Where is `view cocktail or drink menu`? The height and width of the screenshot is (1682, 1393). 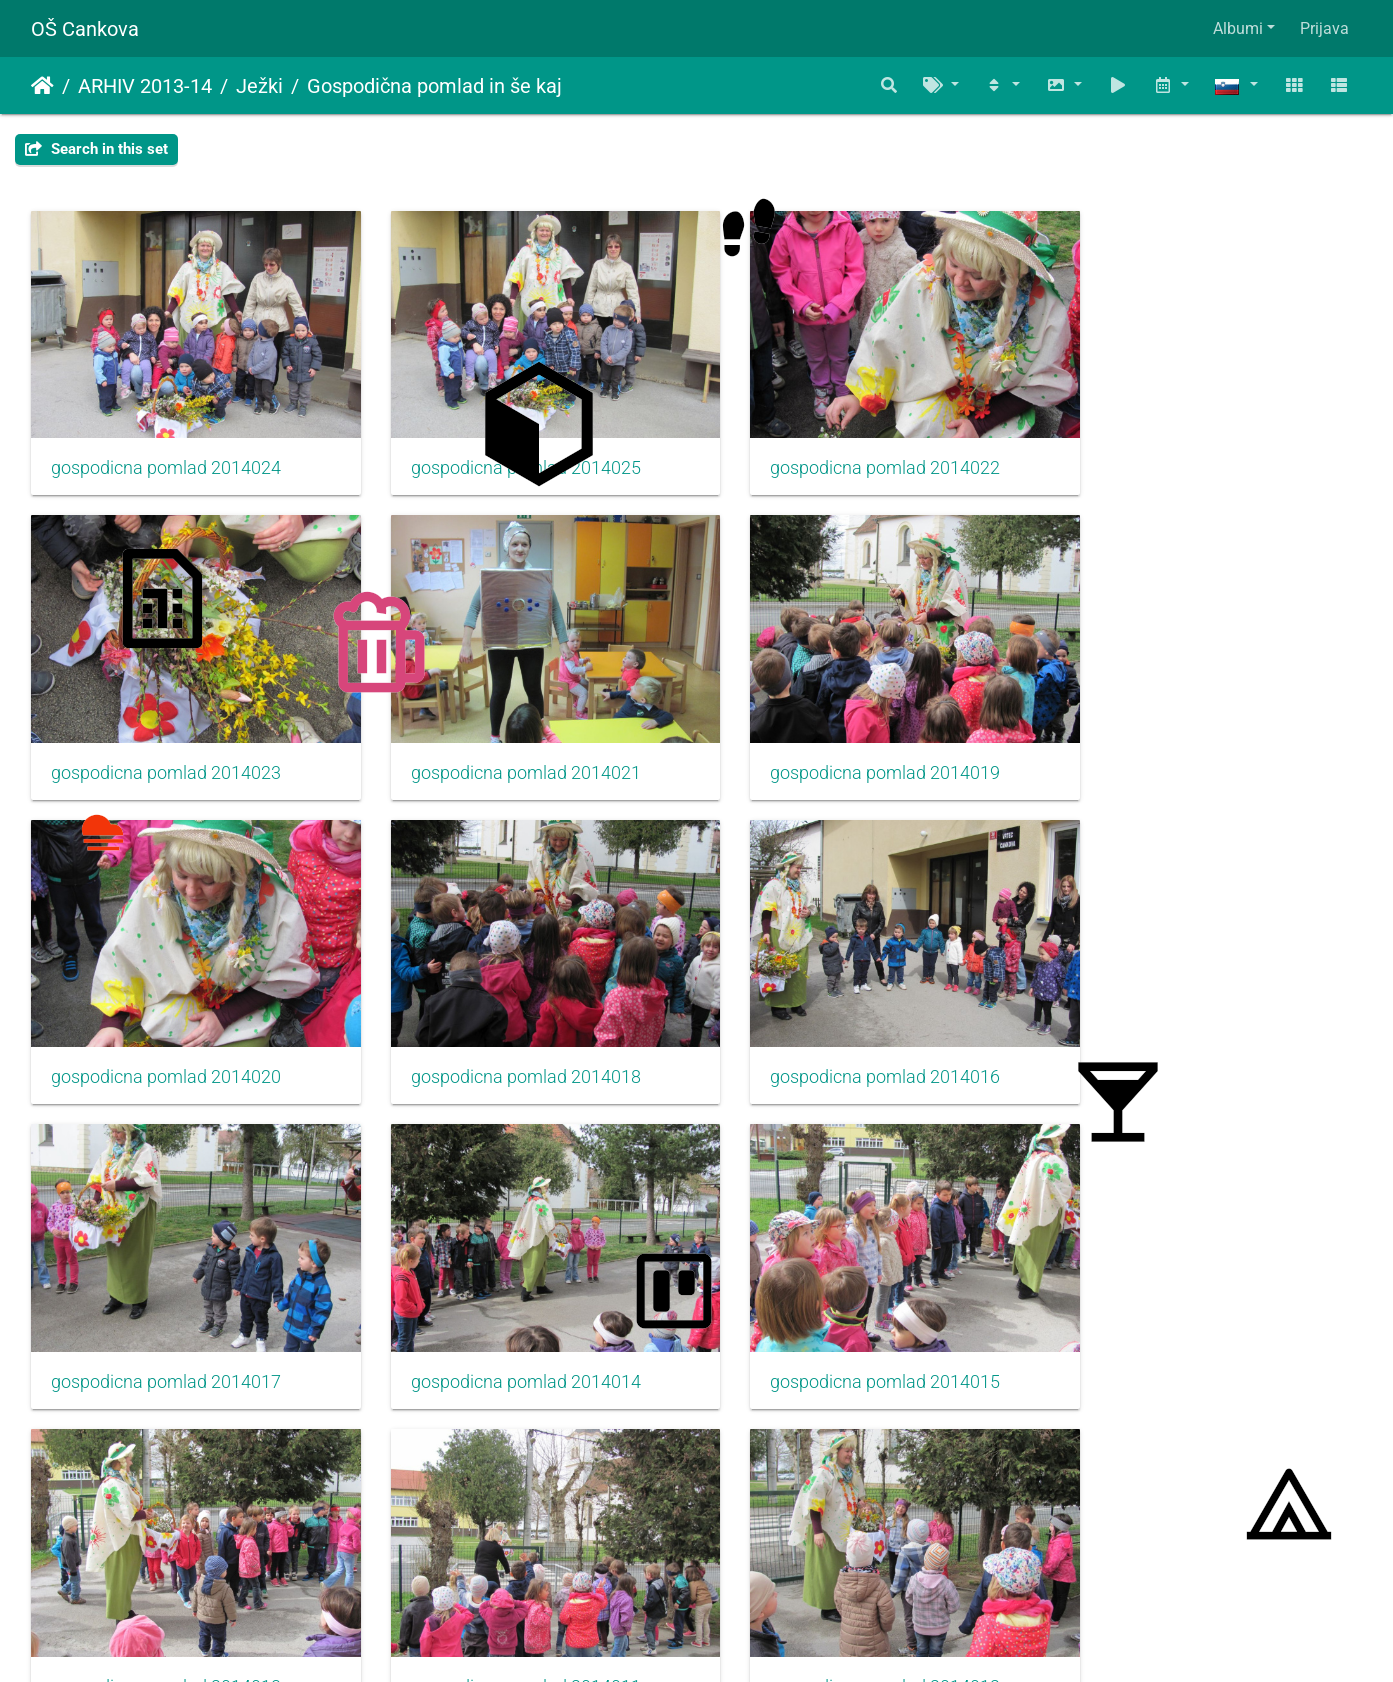
view cocktail or drink menu is located at coordinates (1118, 1102).